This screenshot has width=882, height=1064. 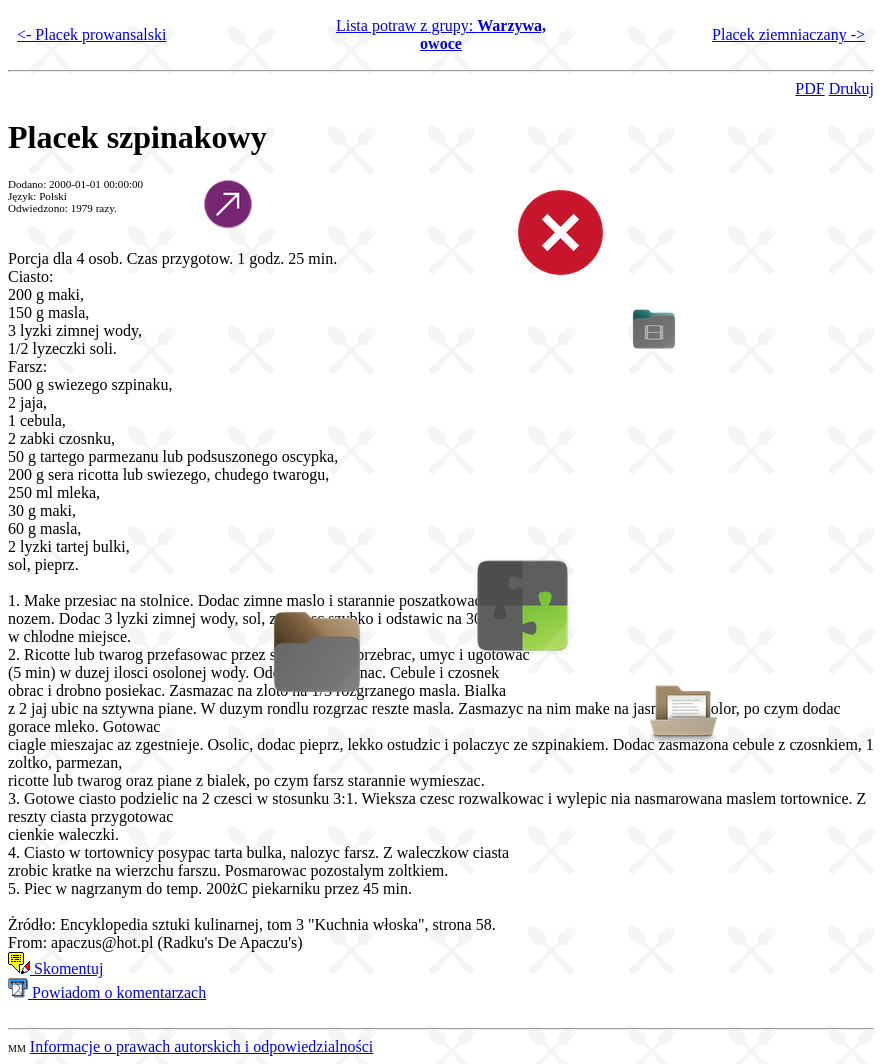 I want to click on drop files here to move them into this folder, so click(x=317, y=652).